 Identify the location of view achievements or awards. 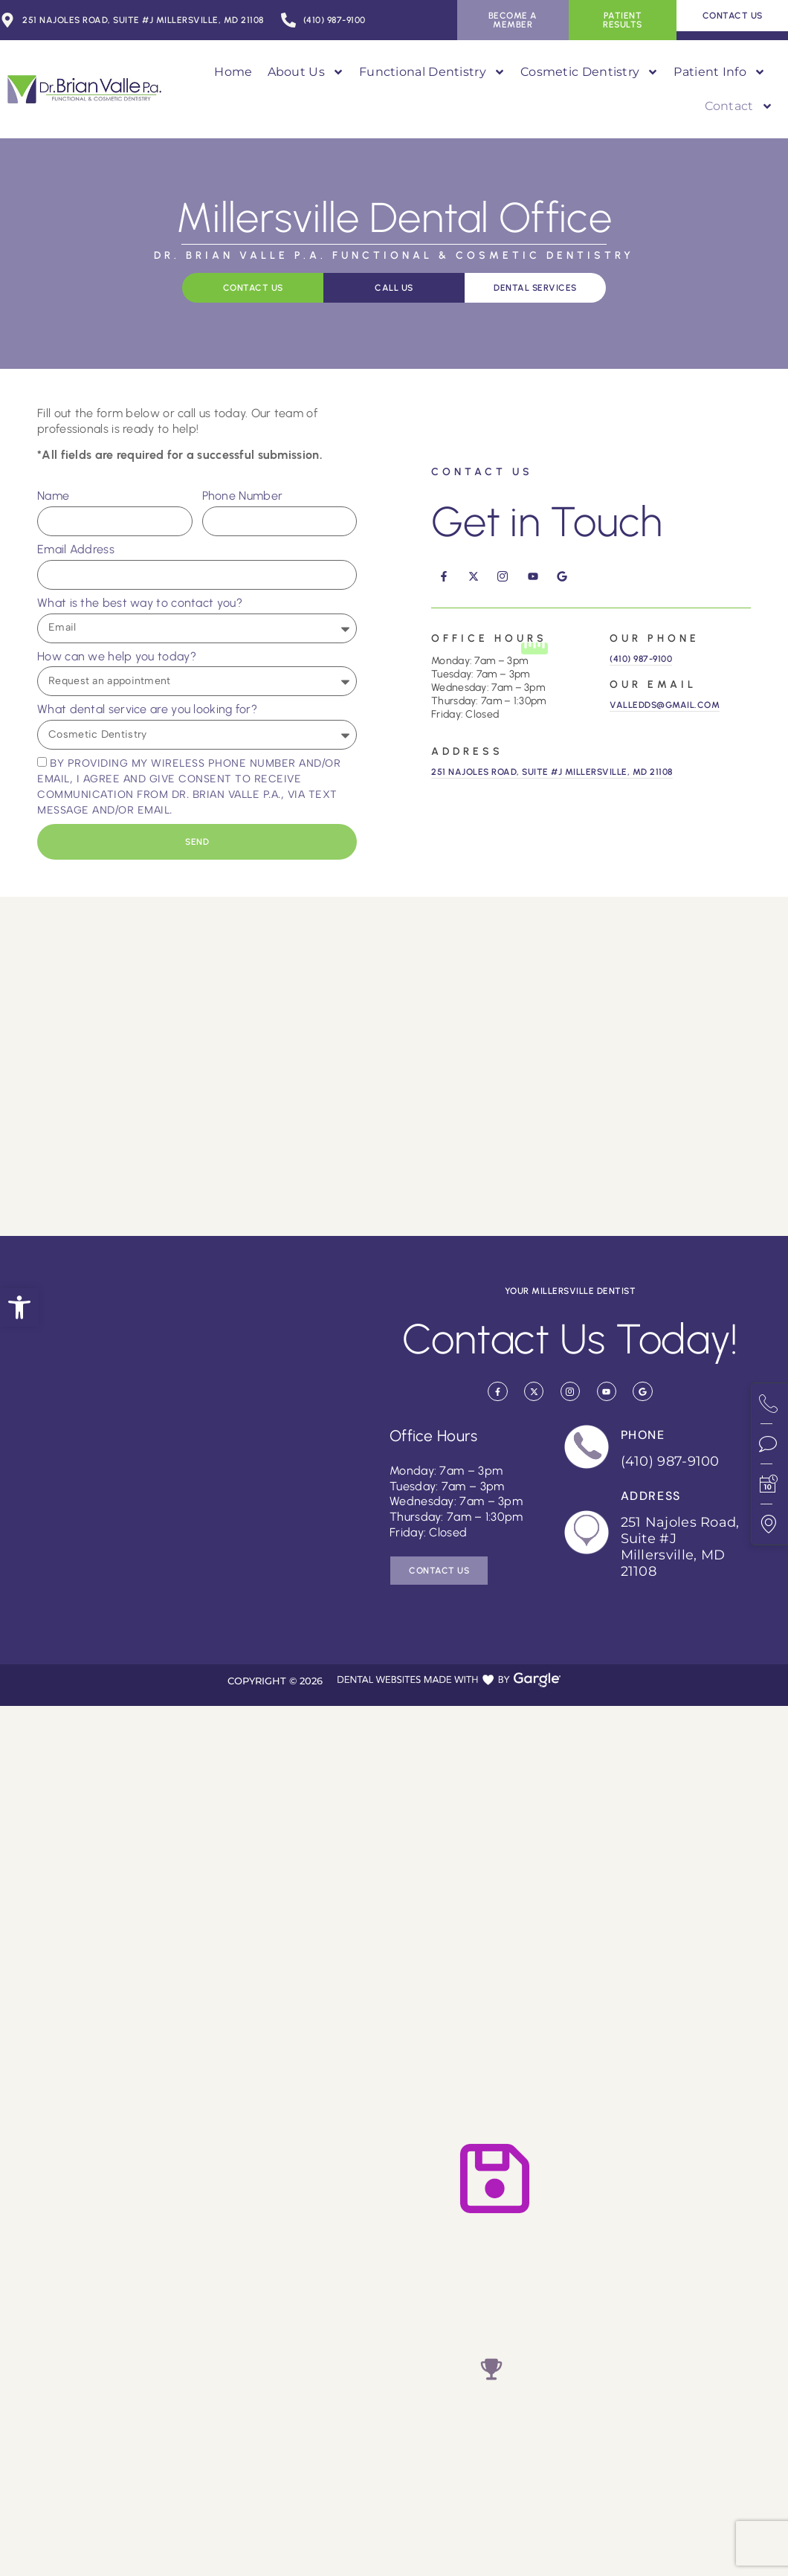
(491, 2369).